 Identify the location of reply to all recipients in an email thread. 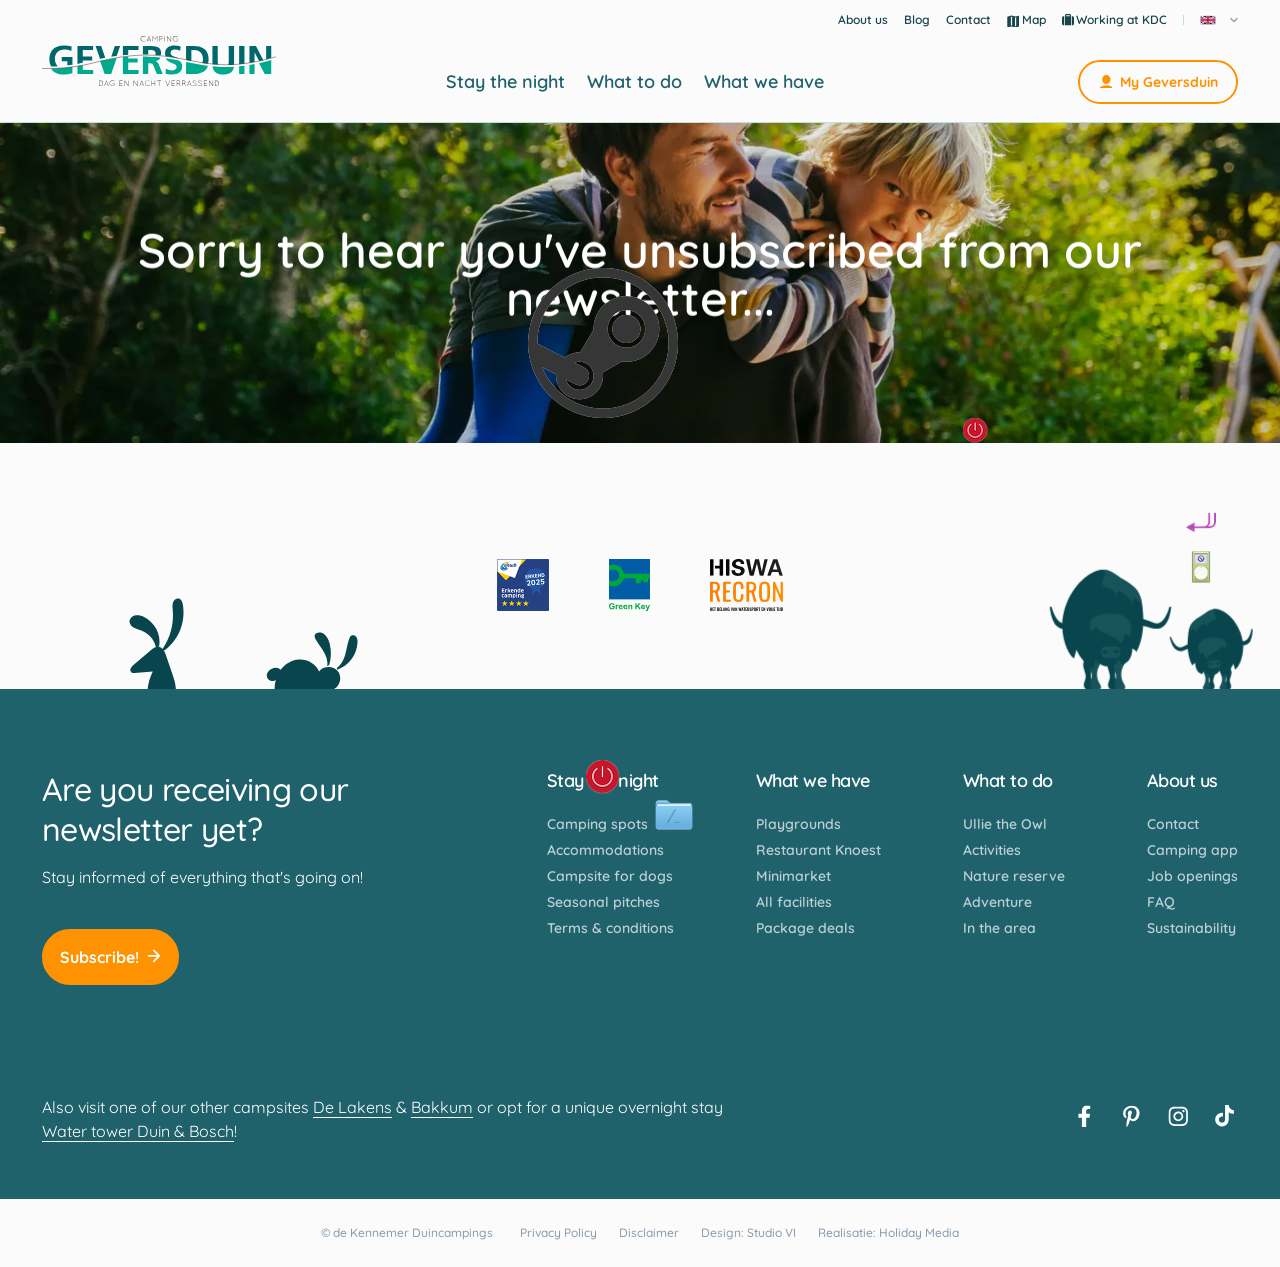
(1200, 520).